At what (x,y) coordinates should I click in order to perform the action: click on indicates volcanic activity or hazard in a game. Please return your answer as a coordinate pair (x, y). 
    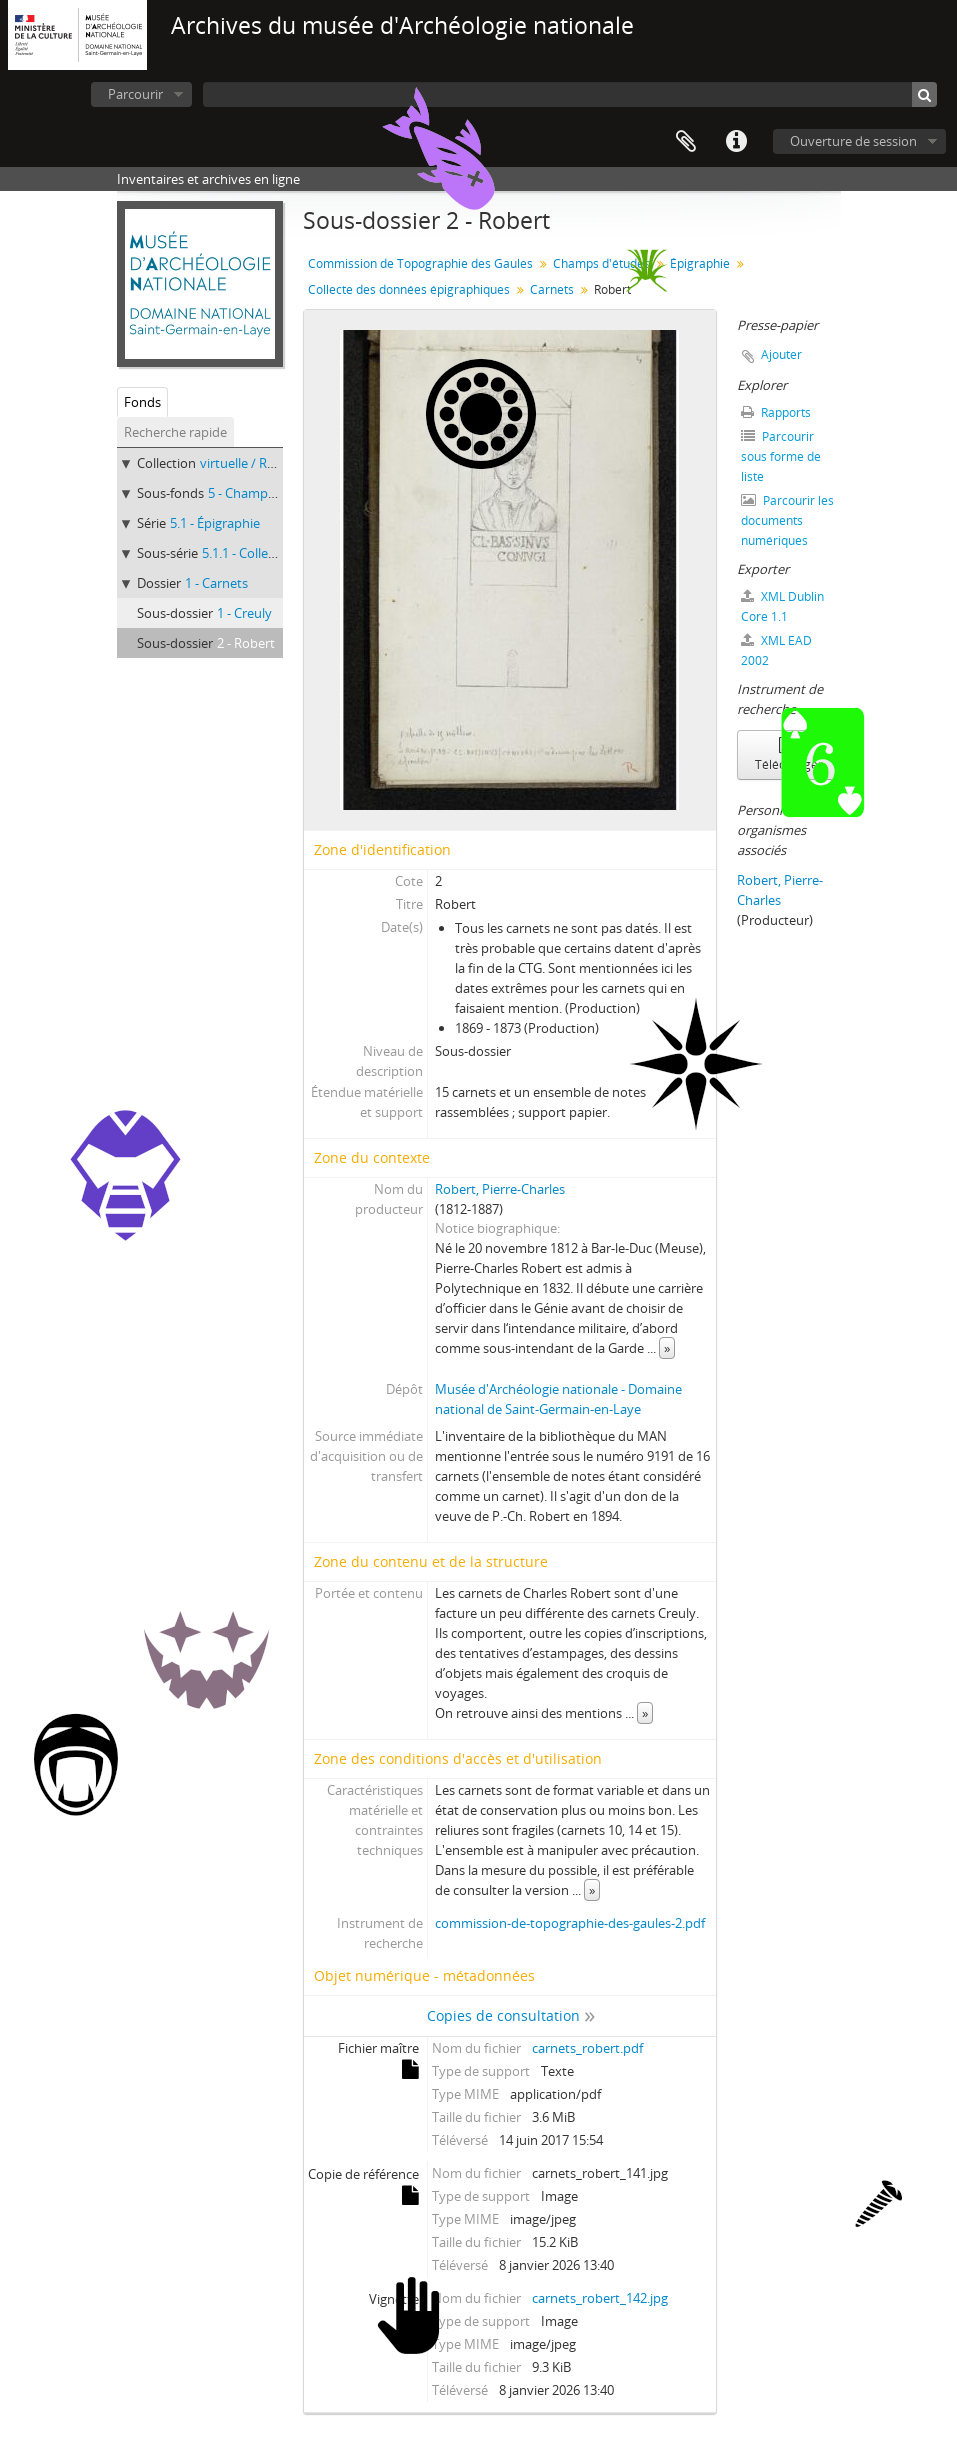
    Looking at the image, I should click on (646, 270).